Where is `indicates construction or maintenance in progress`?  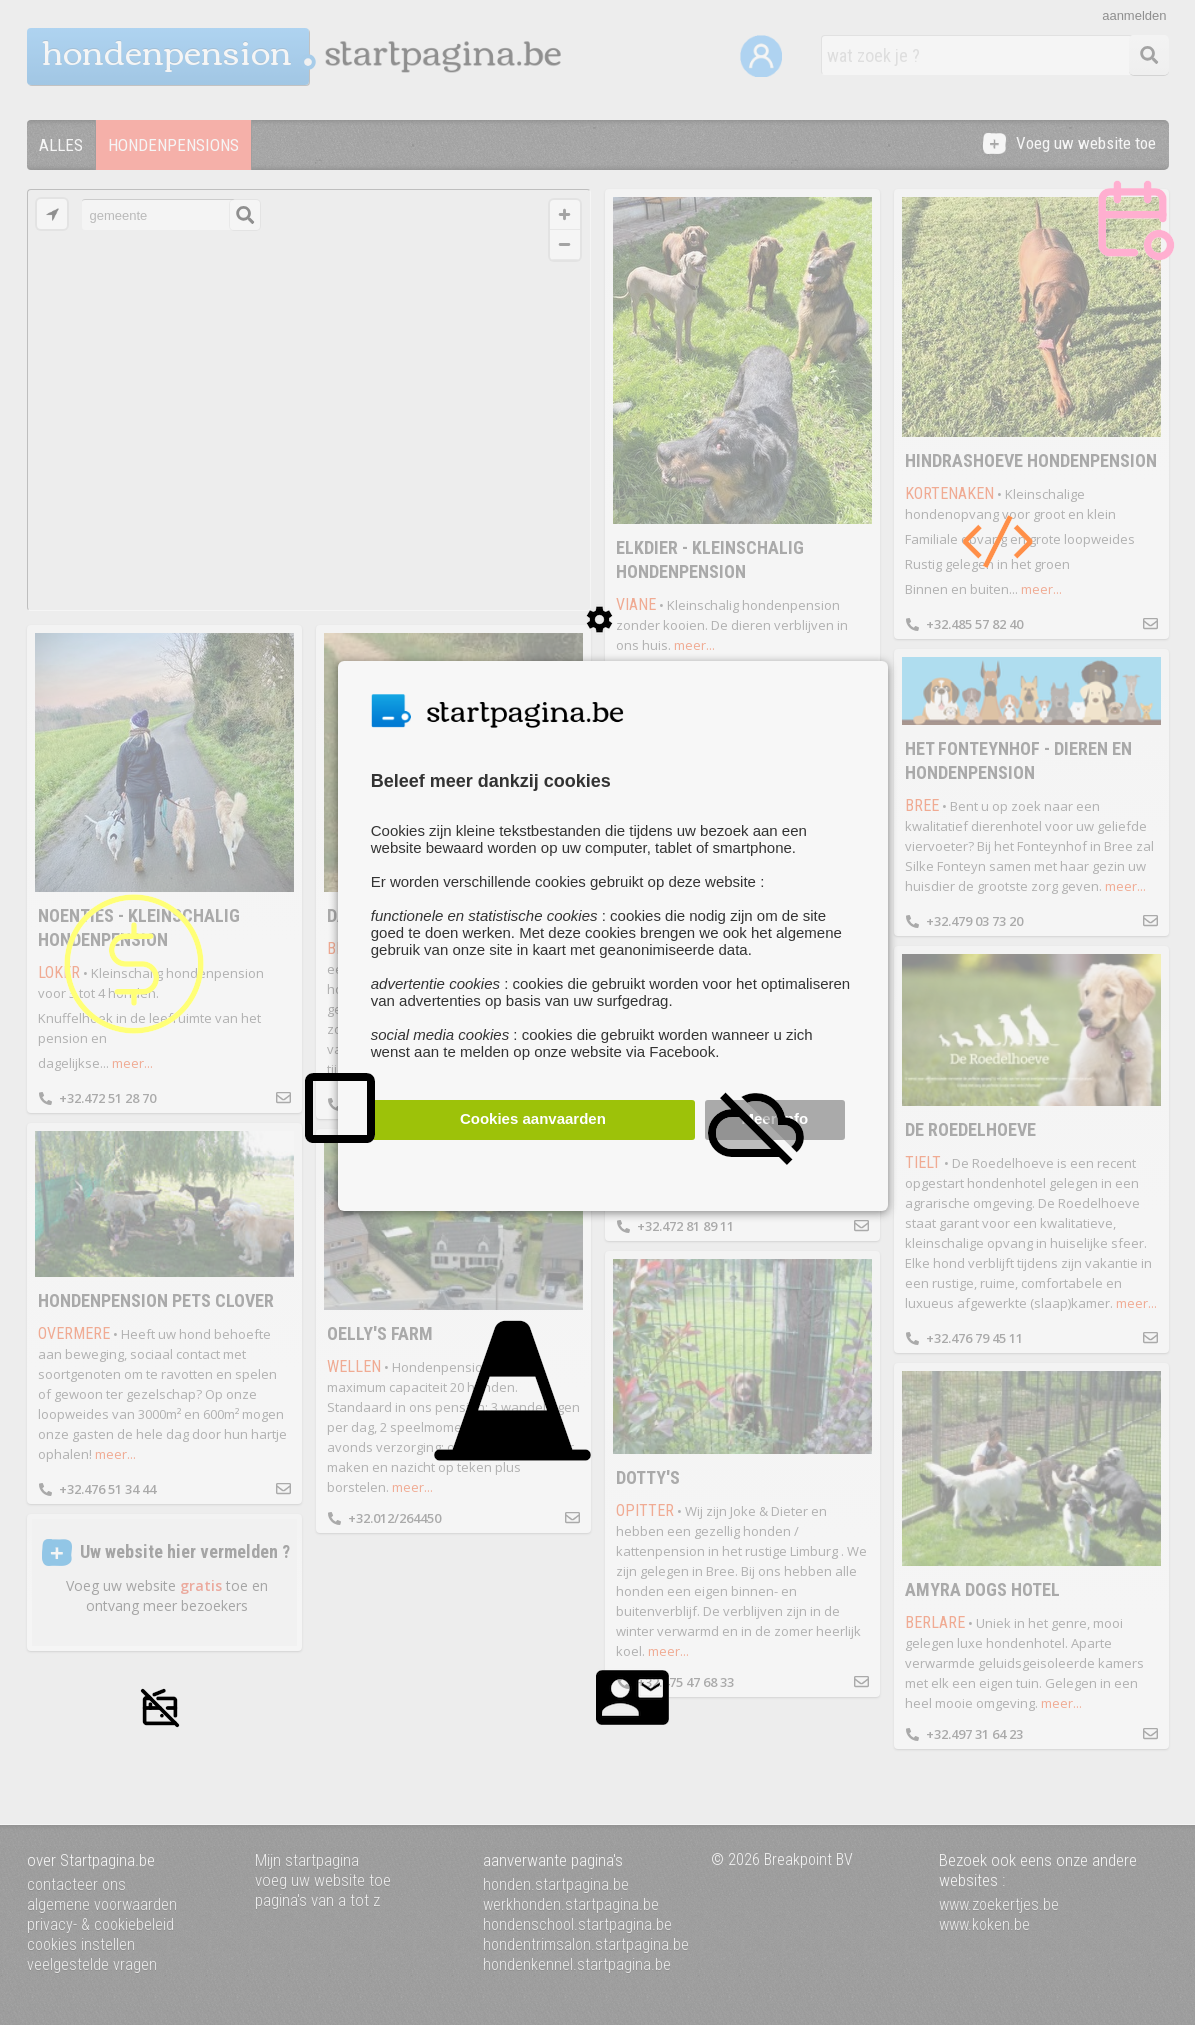
indicates construction or maintenance in progress is located at coordinates (512, 1393).